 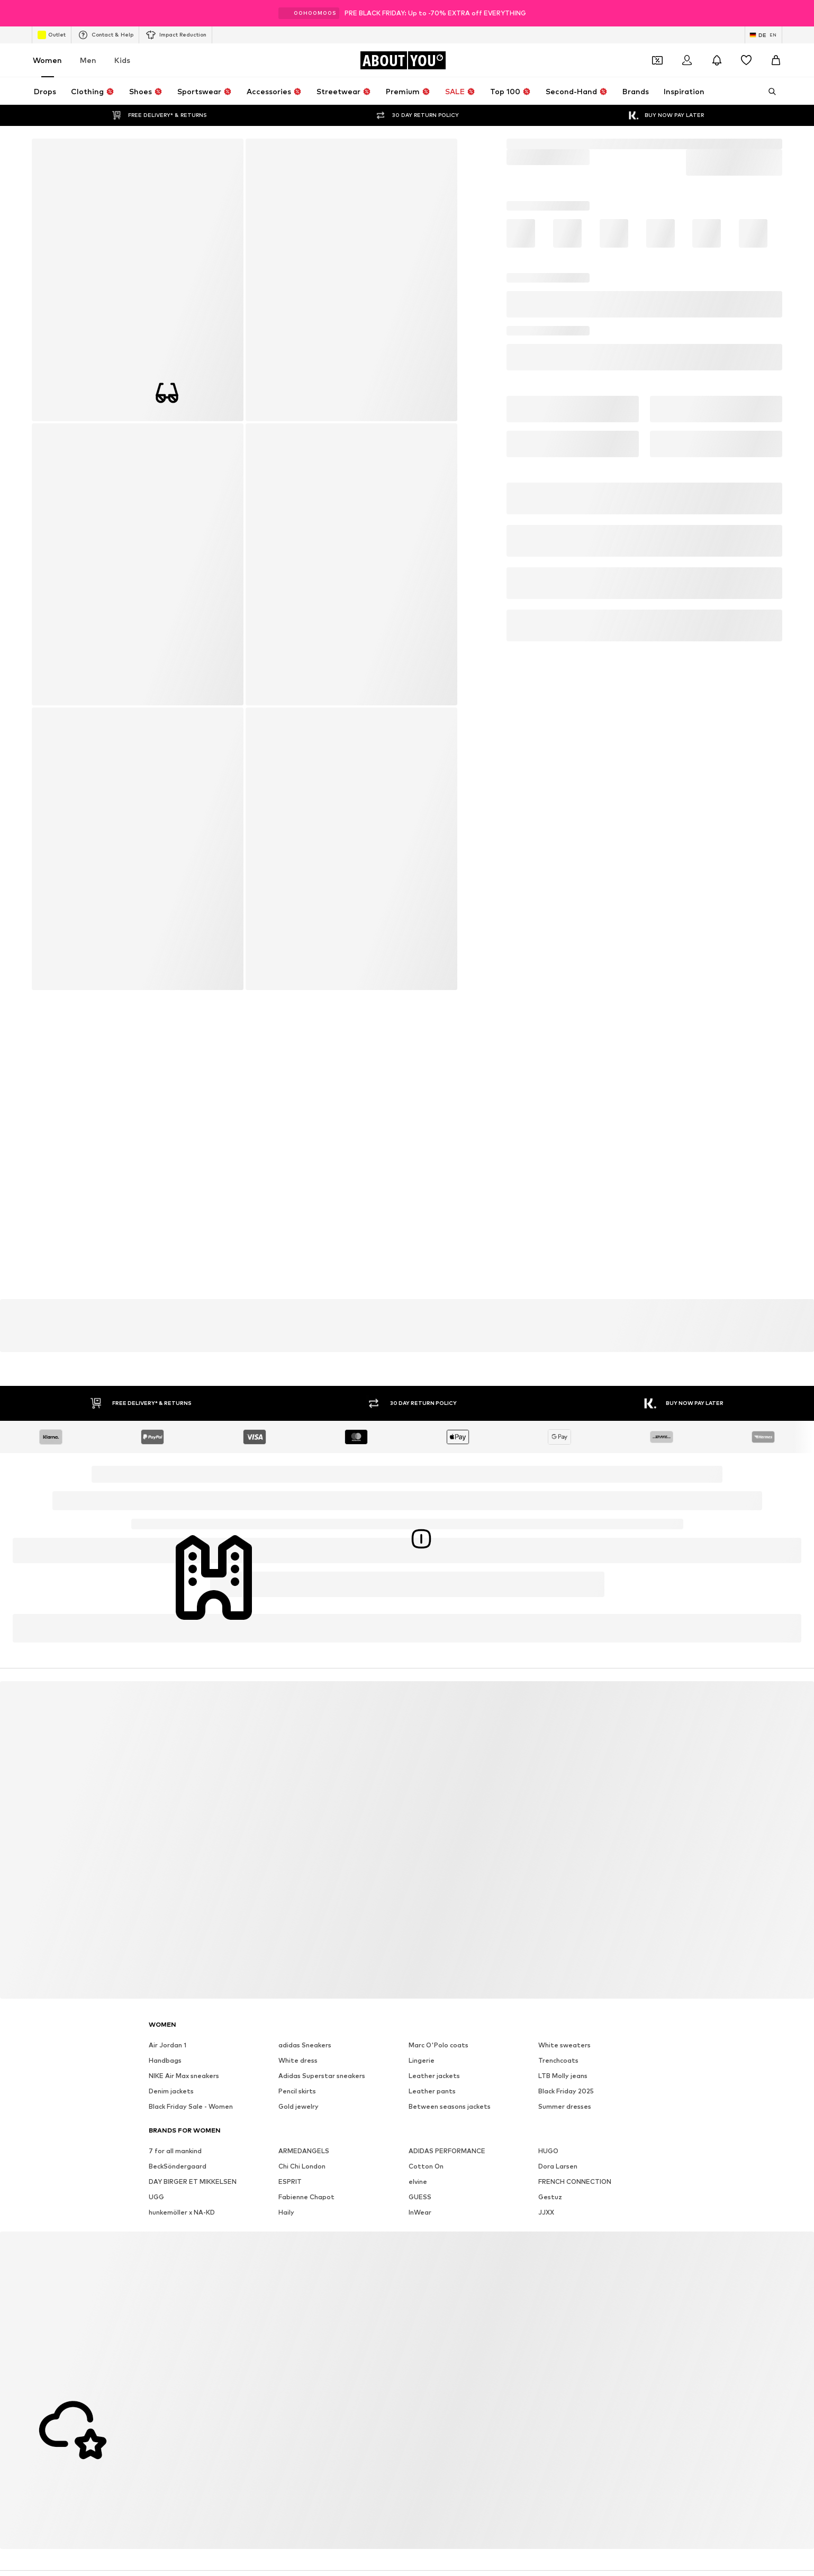 What do you see at coordinates (214, 1577) in the screenshot?
I see `access fortress or castle-related content` at bounding box center [214, 1577].